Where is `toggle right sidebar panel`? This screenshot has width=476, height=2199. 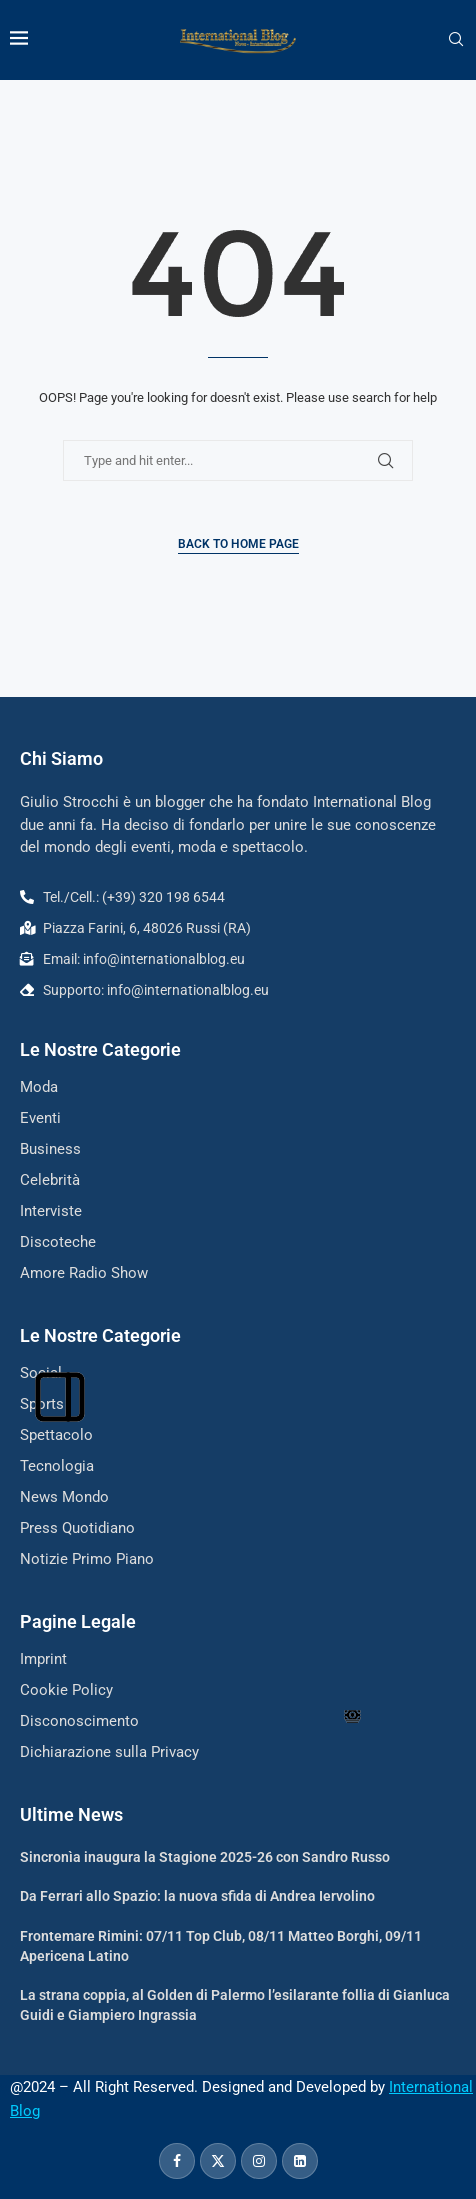
toggle right sidebar panel is located at coordinates (60, 1397).